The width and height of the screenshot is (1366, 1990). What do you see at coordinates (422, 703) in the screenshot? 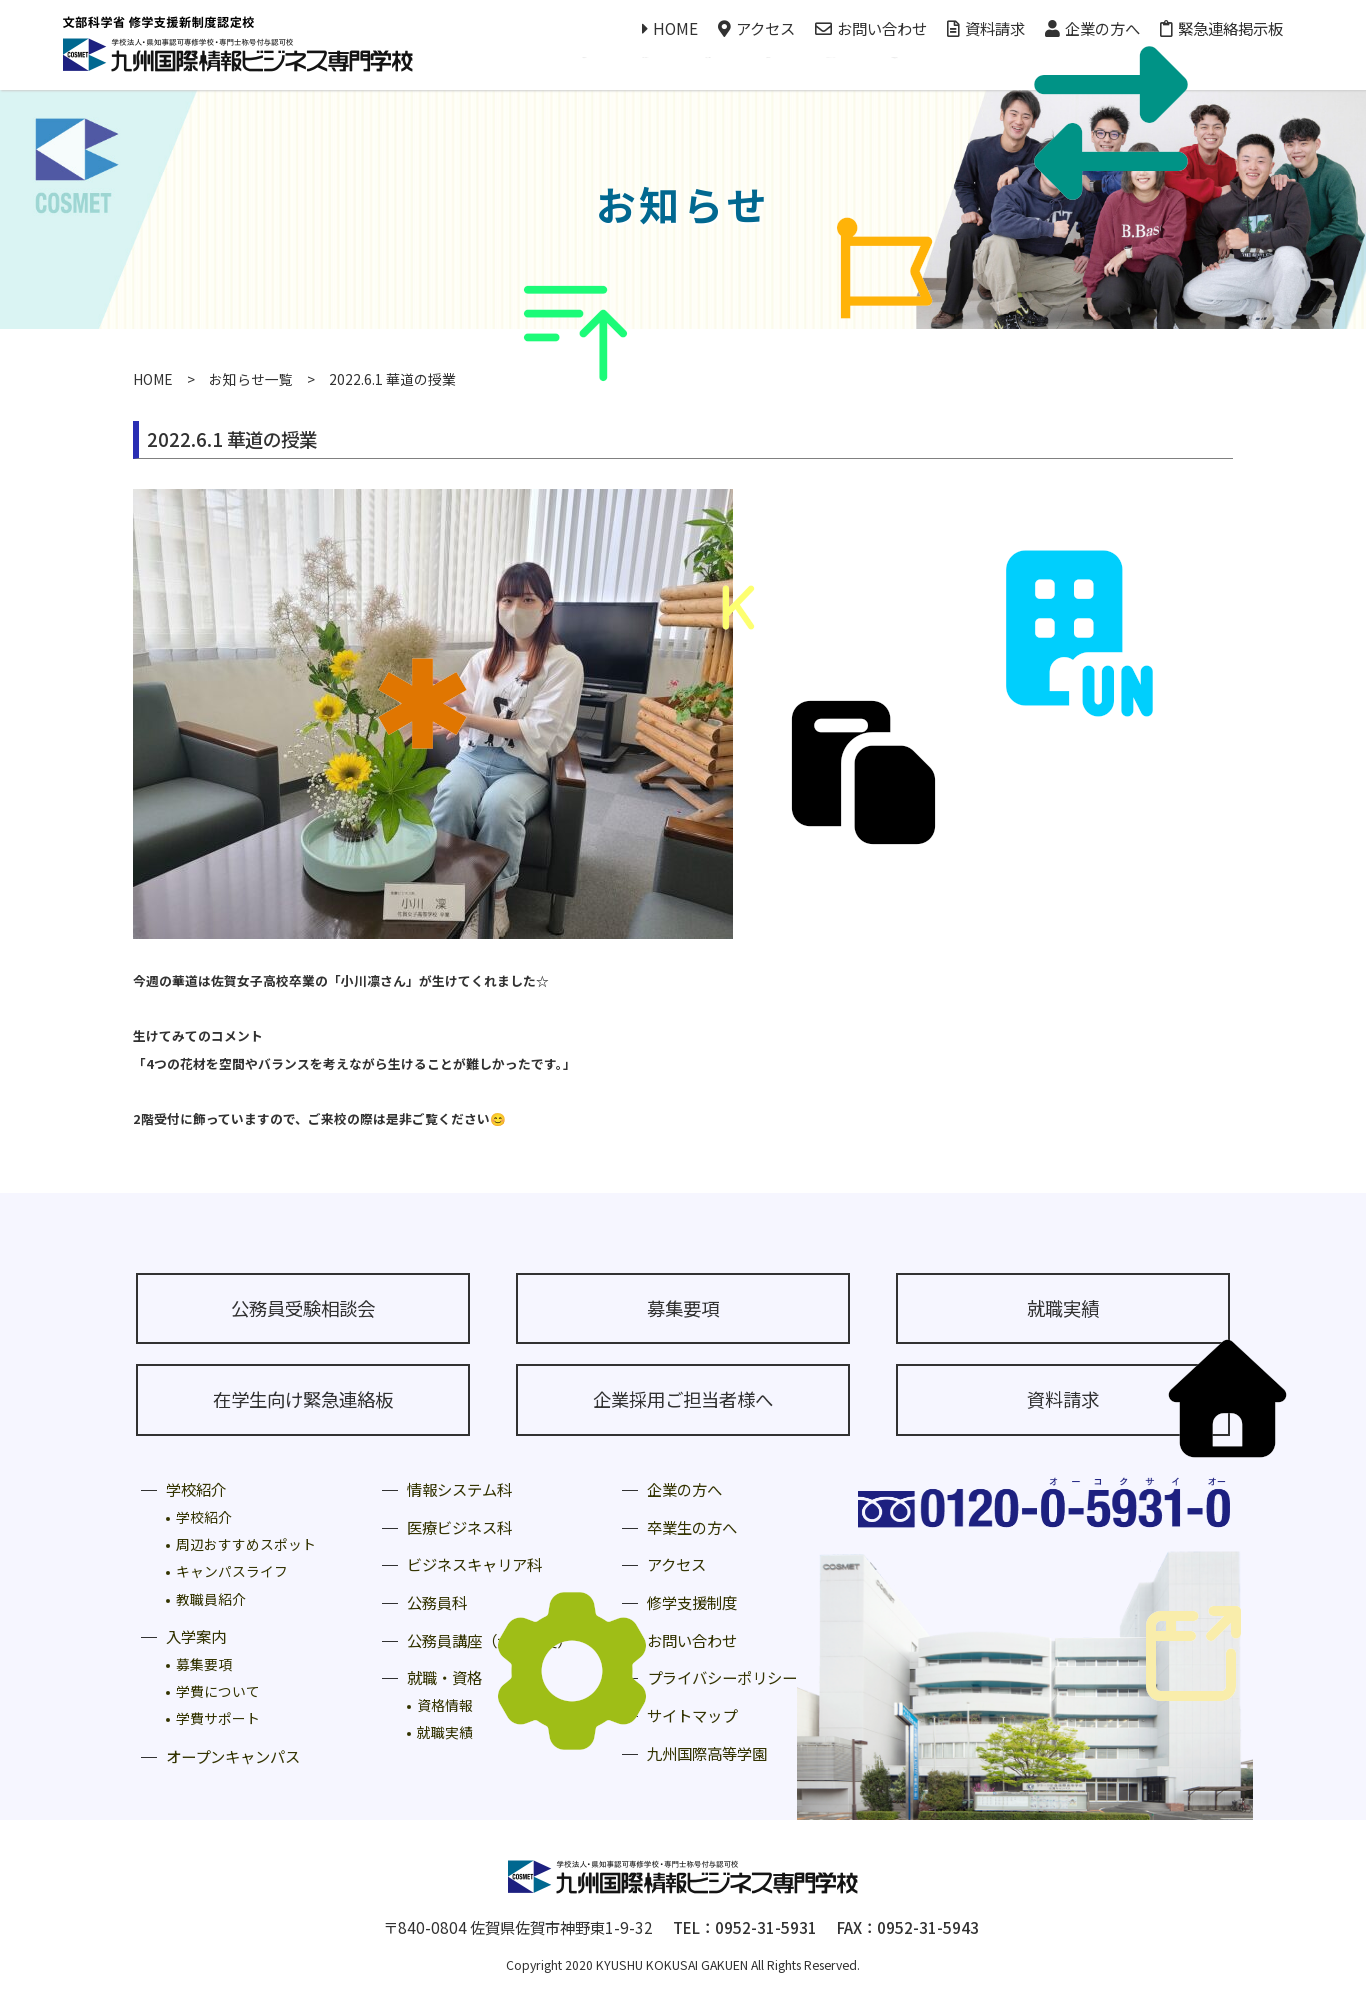
I see `access medical or health-related features` at bounding box center [422, 703].